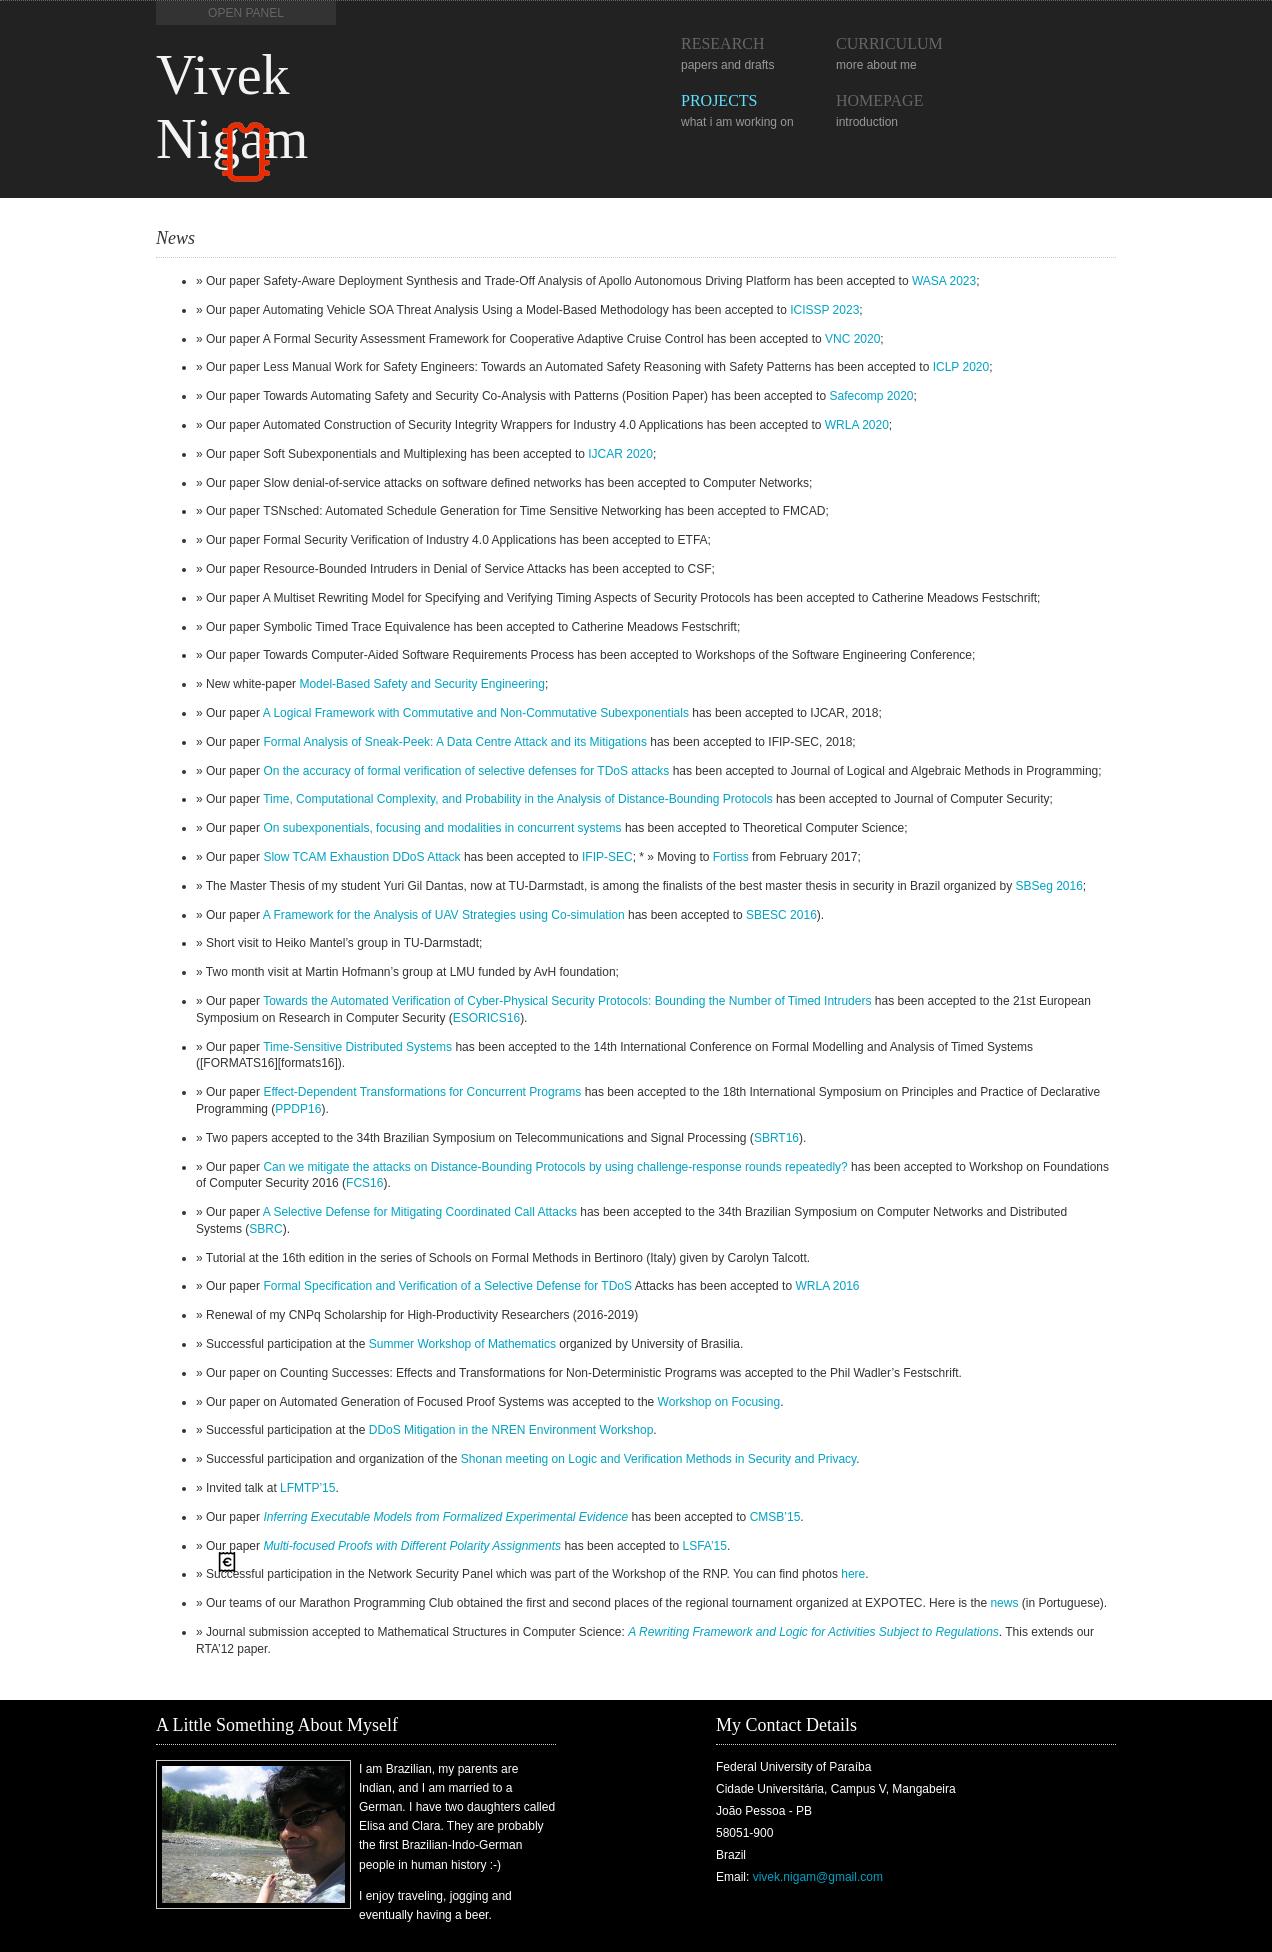 This screenshot has width=1272, height=1952. Describe the element at coordinates (227, 1562) in the screenshot. I see `view euro transaction receipt` at that location.